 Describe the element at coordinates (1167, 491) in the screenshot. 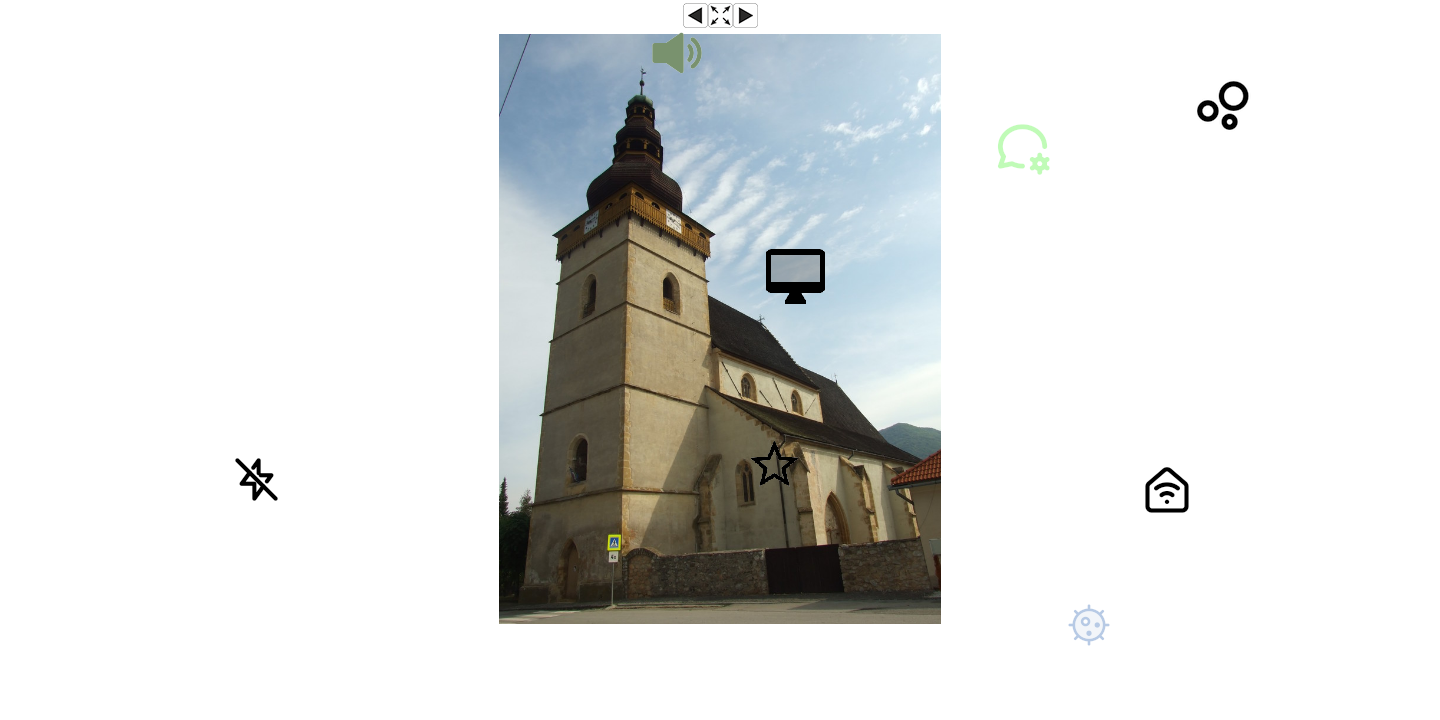

I see `access smart home settings` at that location.